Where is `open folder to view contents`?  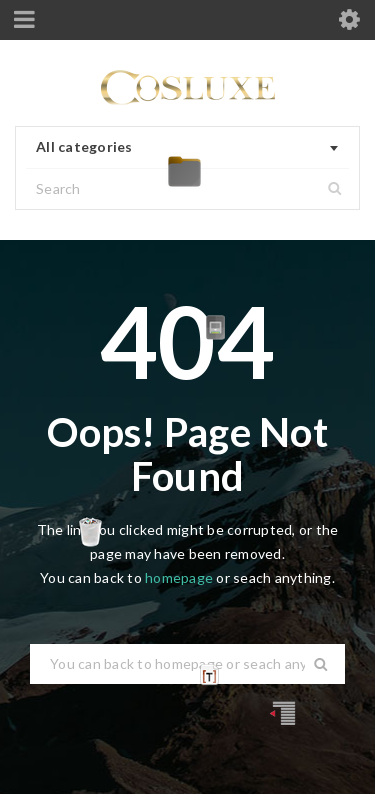
open folder to view contents is located at coordinates (184, 171).